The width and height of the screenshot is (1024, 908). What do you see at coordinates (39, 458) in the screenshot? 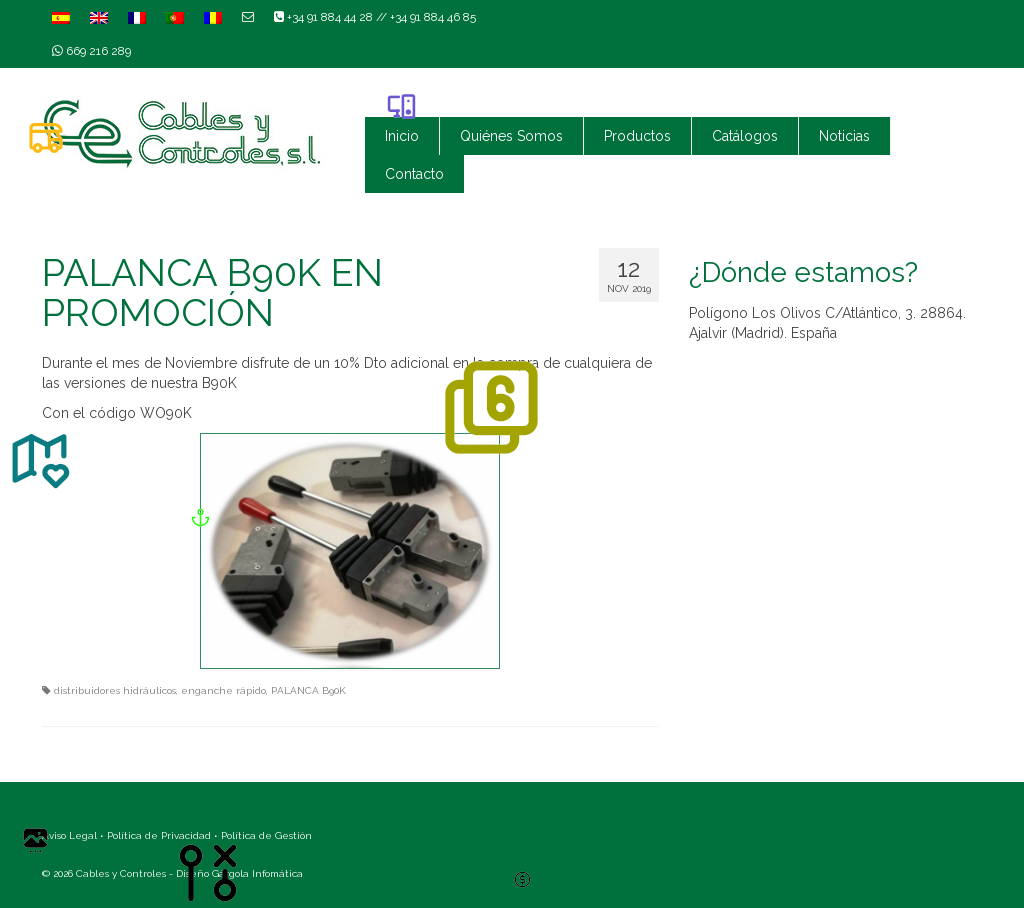
I see `view favorite locations on map` at bounding box center [39, 458].